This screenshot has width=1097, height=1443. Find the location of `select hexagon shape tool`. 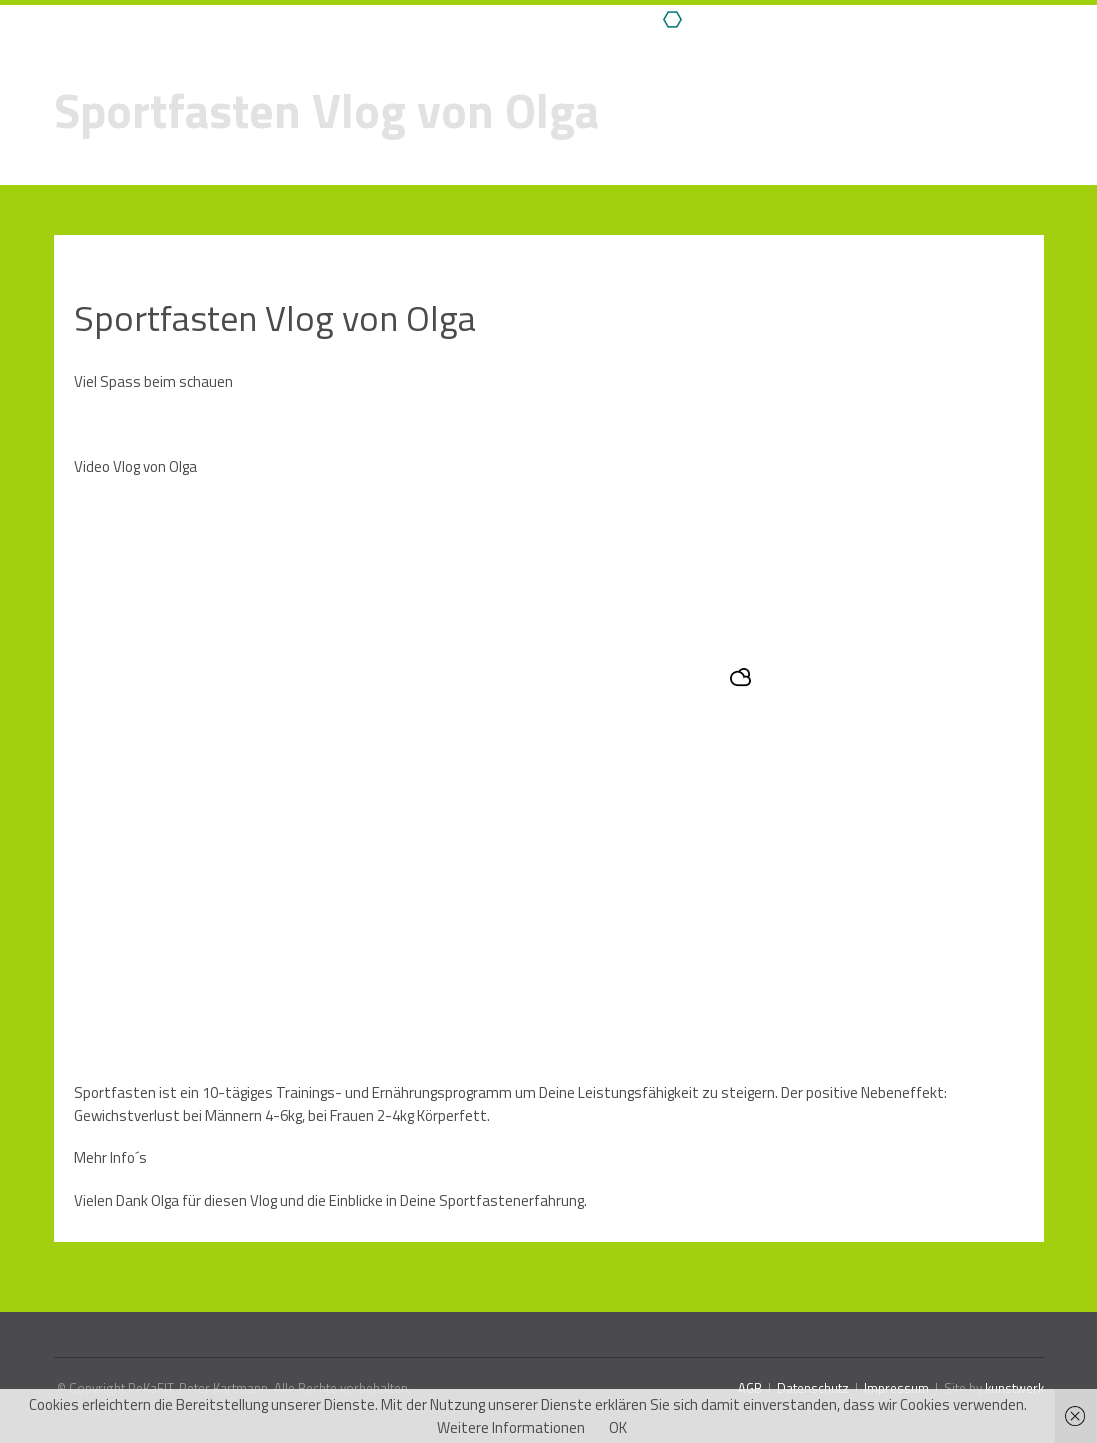

select hexagon shape tool is located at coordinates (672, 19).